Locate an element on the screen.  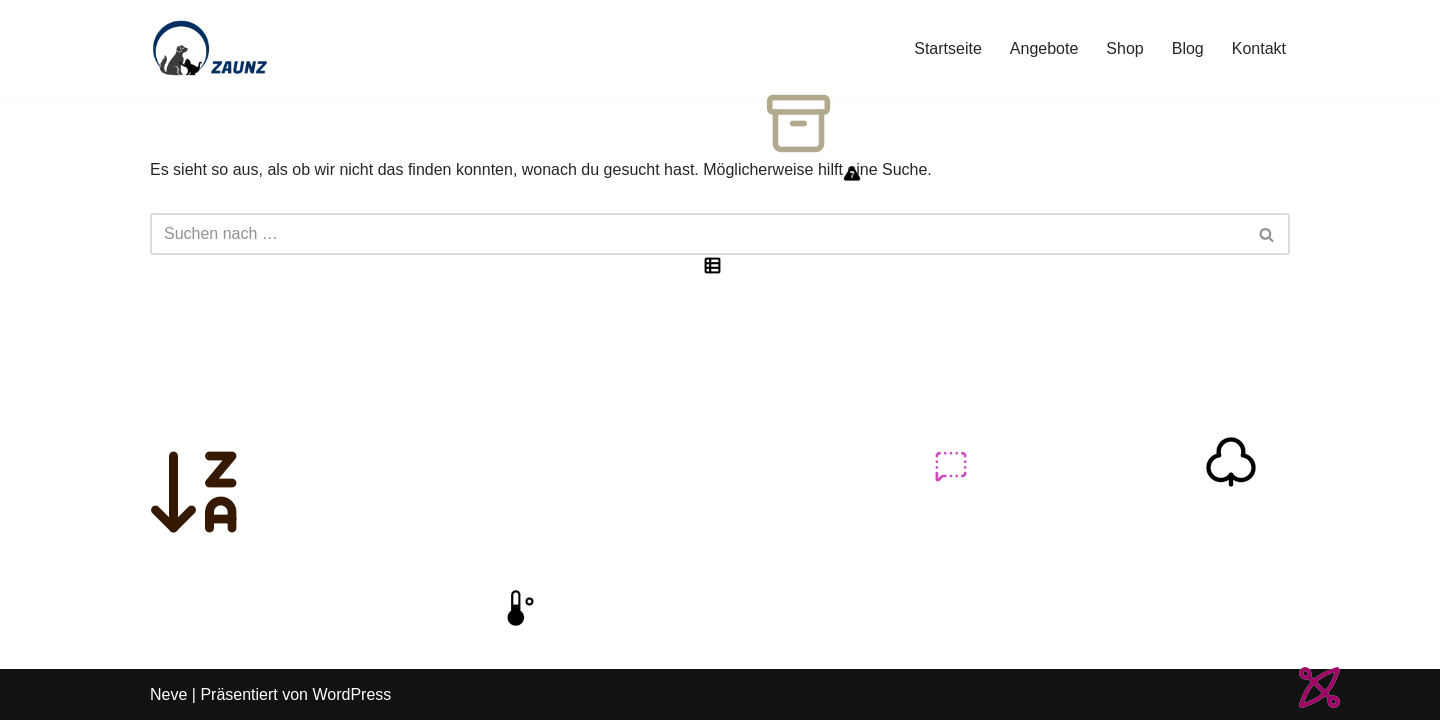
playing card suit symbol for clubs is located at coordinates (1231, 462).